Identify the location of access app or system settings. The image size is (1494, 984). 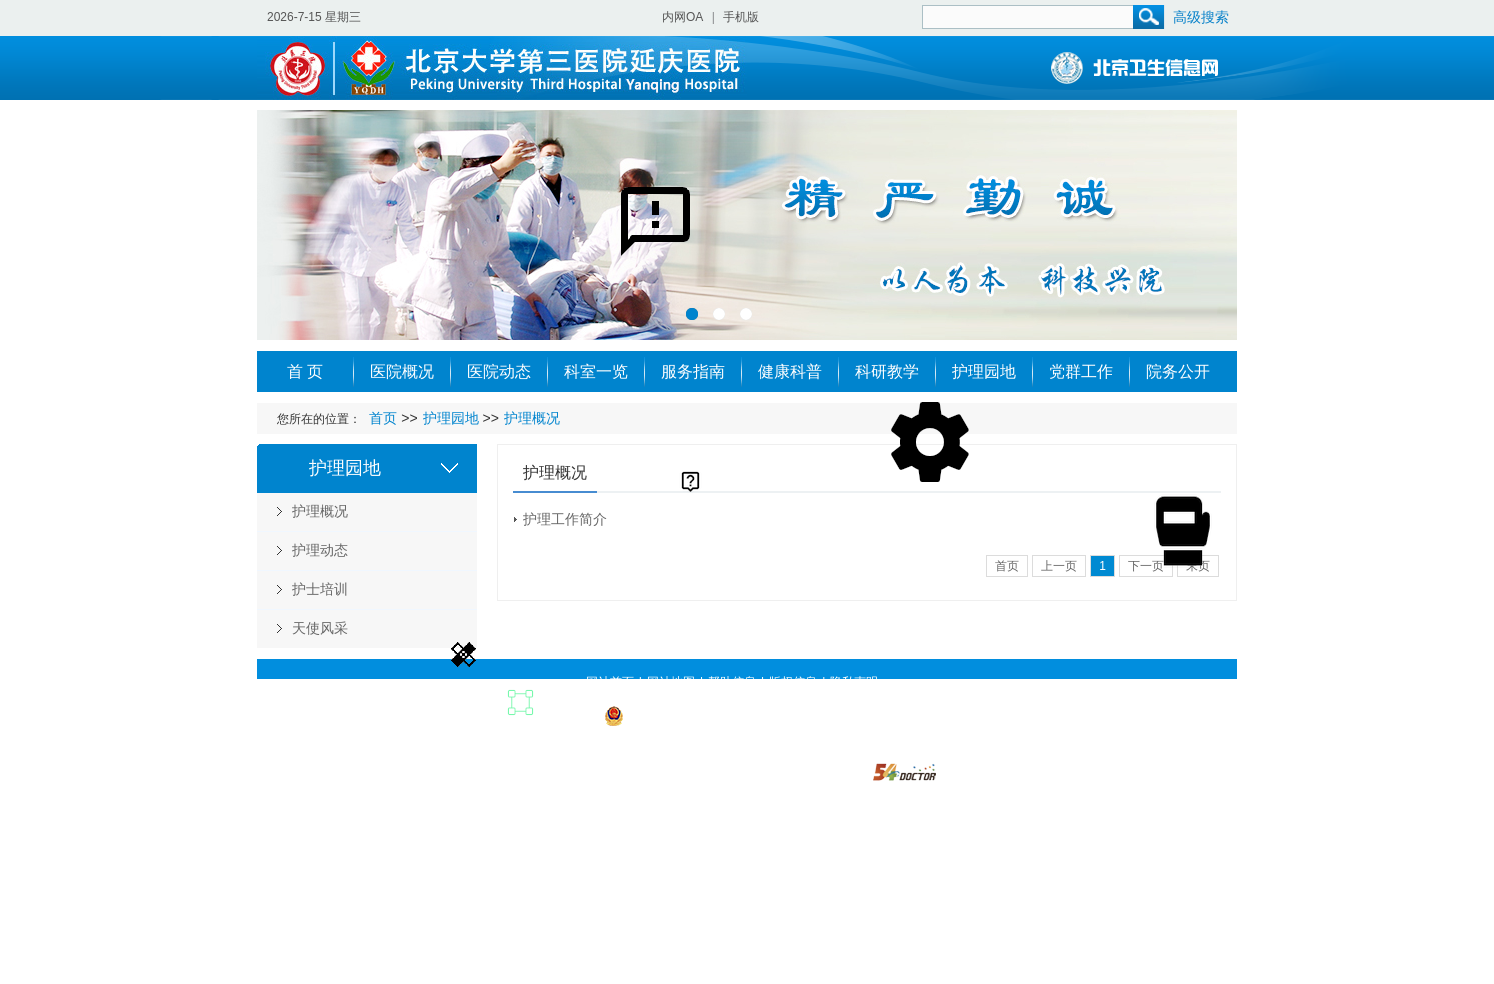
(930, 442).